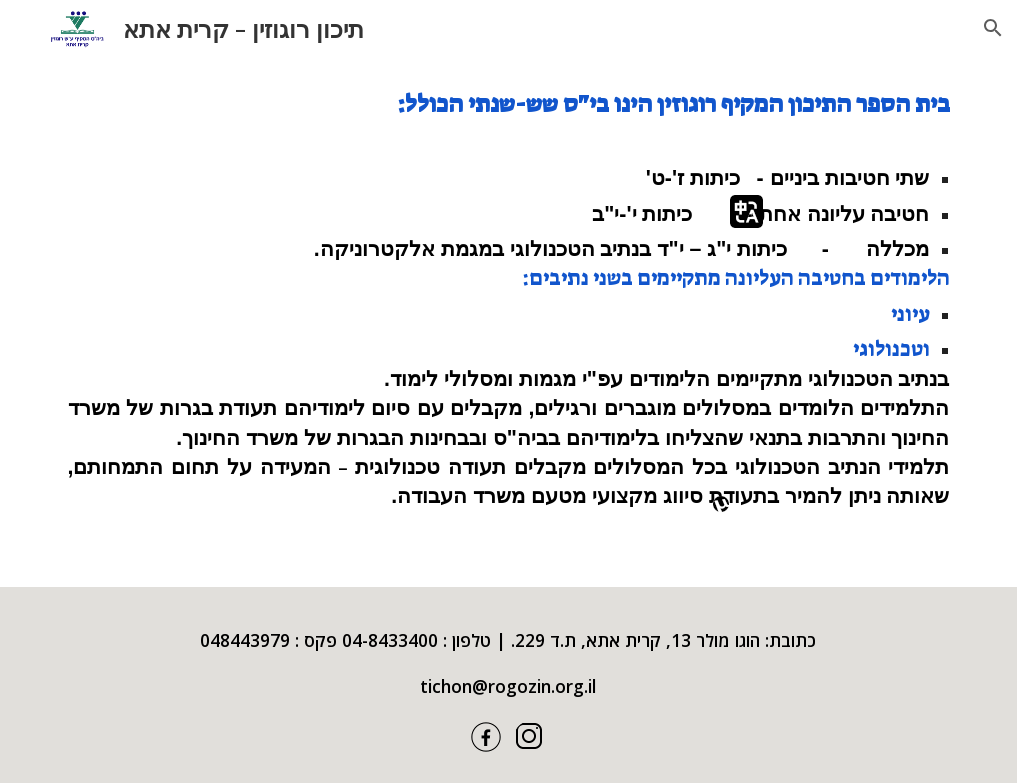 This screenshot has height=783, width=1017. What do you see at coordinates (746, 211) in the screenshot?
I see `open immersive translate extension` at bounding box center [746, 211].